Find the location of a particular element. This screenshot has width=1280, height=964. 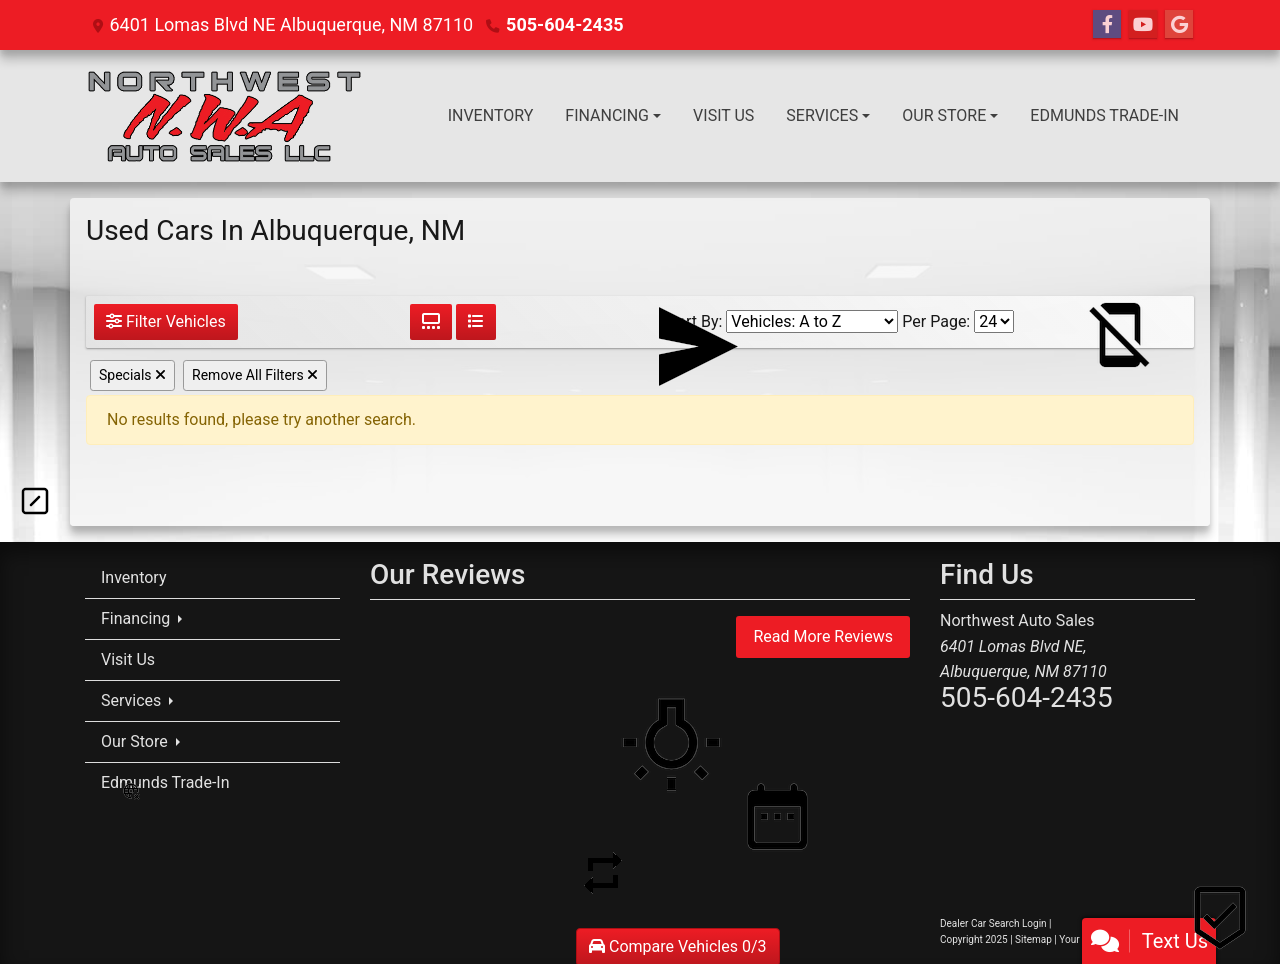

select a date range is located at coordinates (777, 816).